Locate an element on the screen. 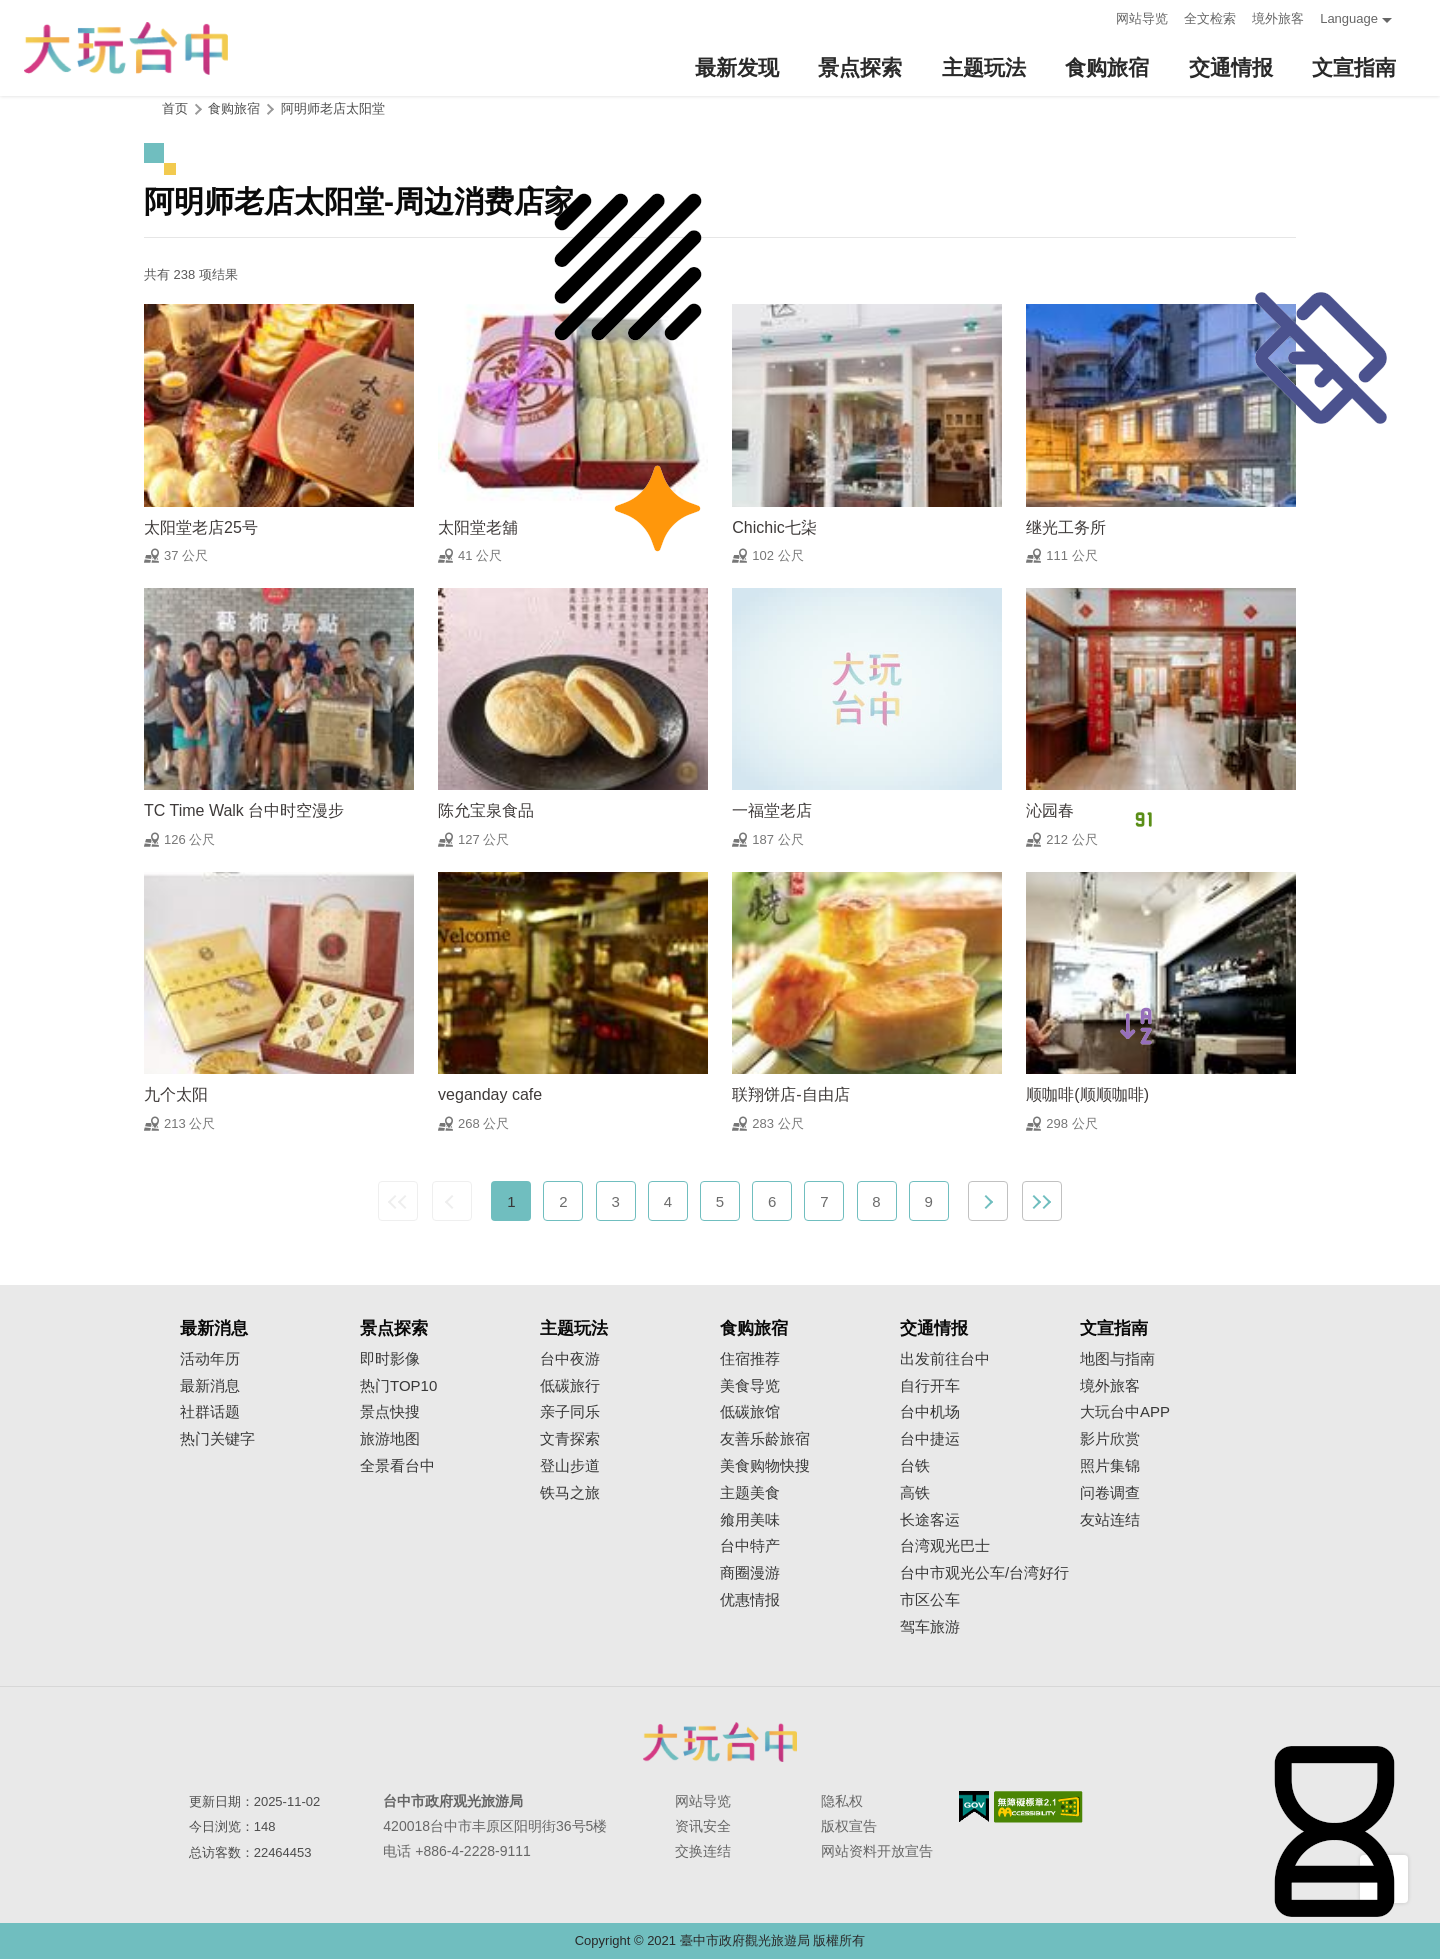 This screenshot has width=1440, height=1959. apply texture or pattern to selection is located at coordinates (628, 267).